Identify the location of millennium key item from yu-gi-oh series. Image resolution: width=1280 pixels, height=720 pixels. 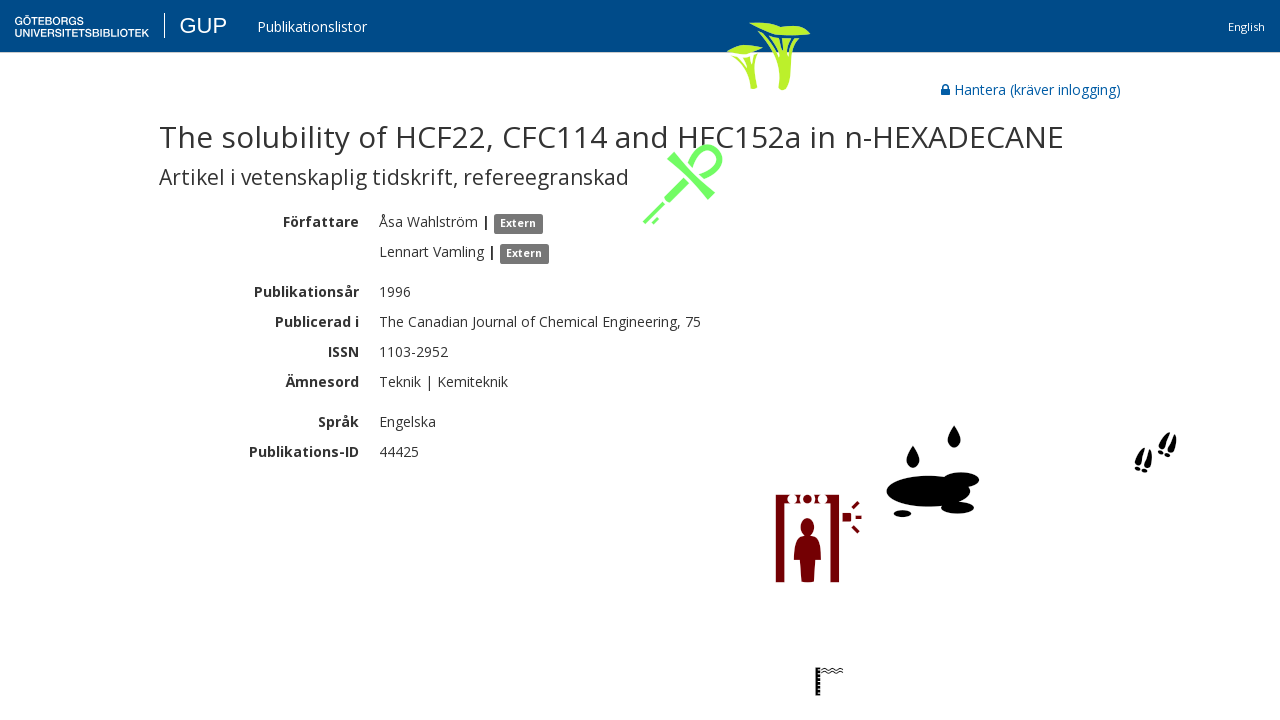
(682, 184).